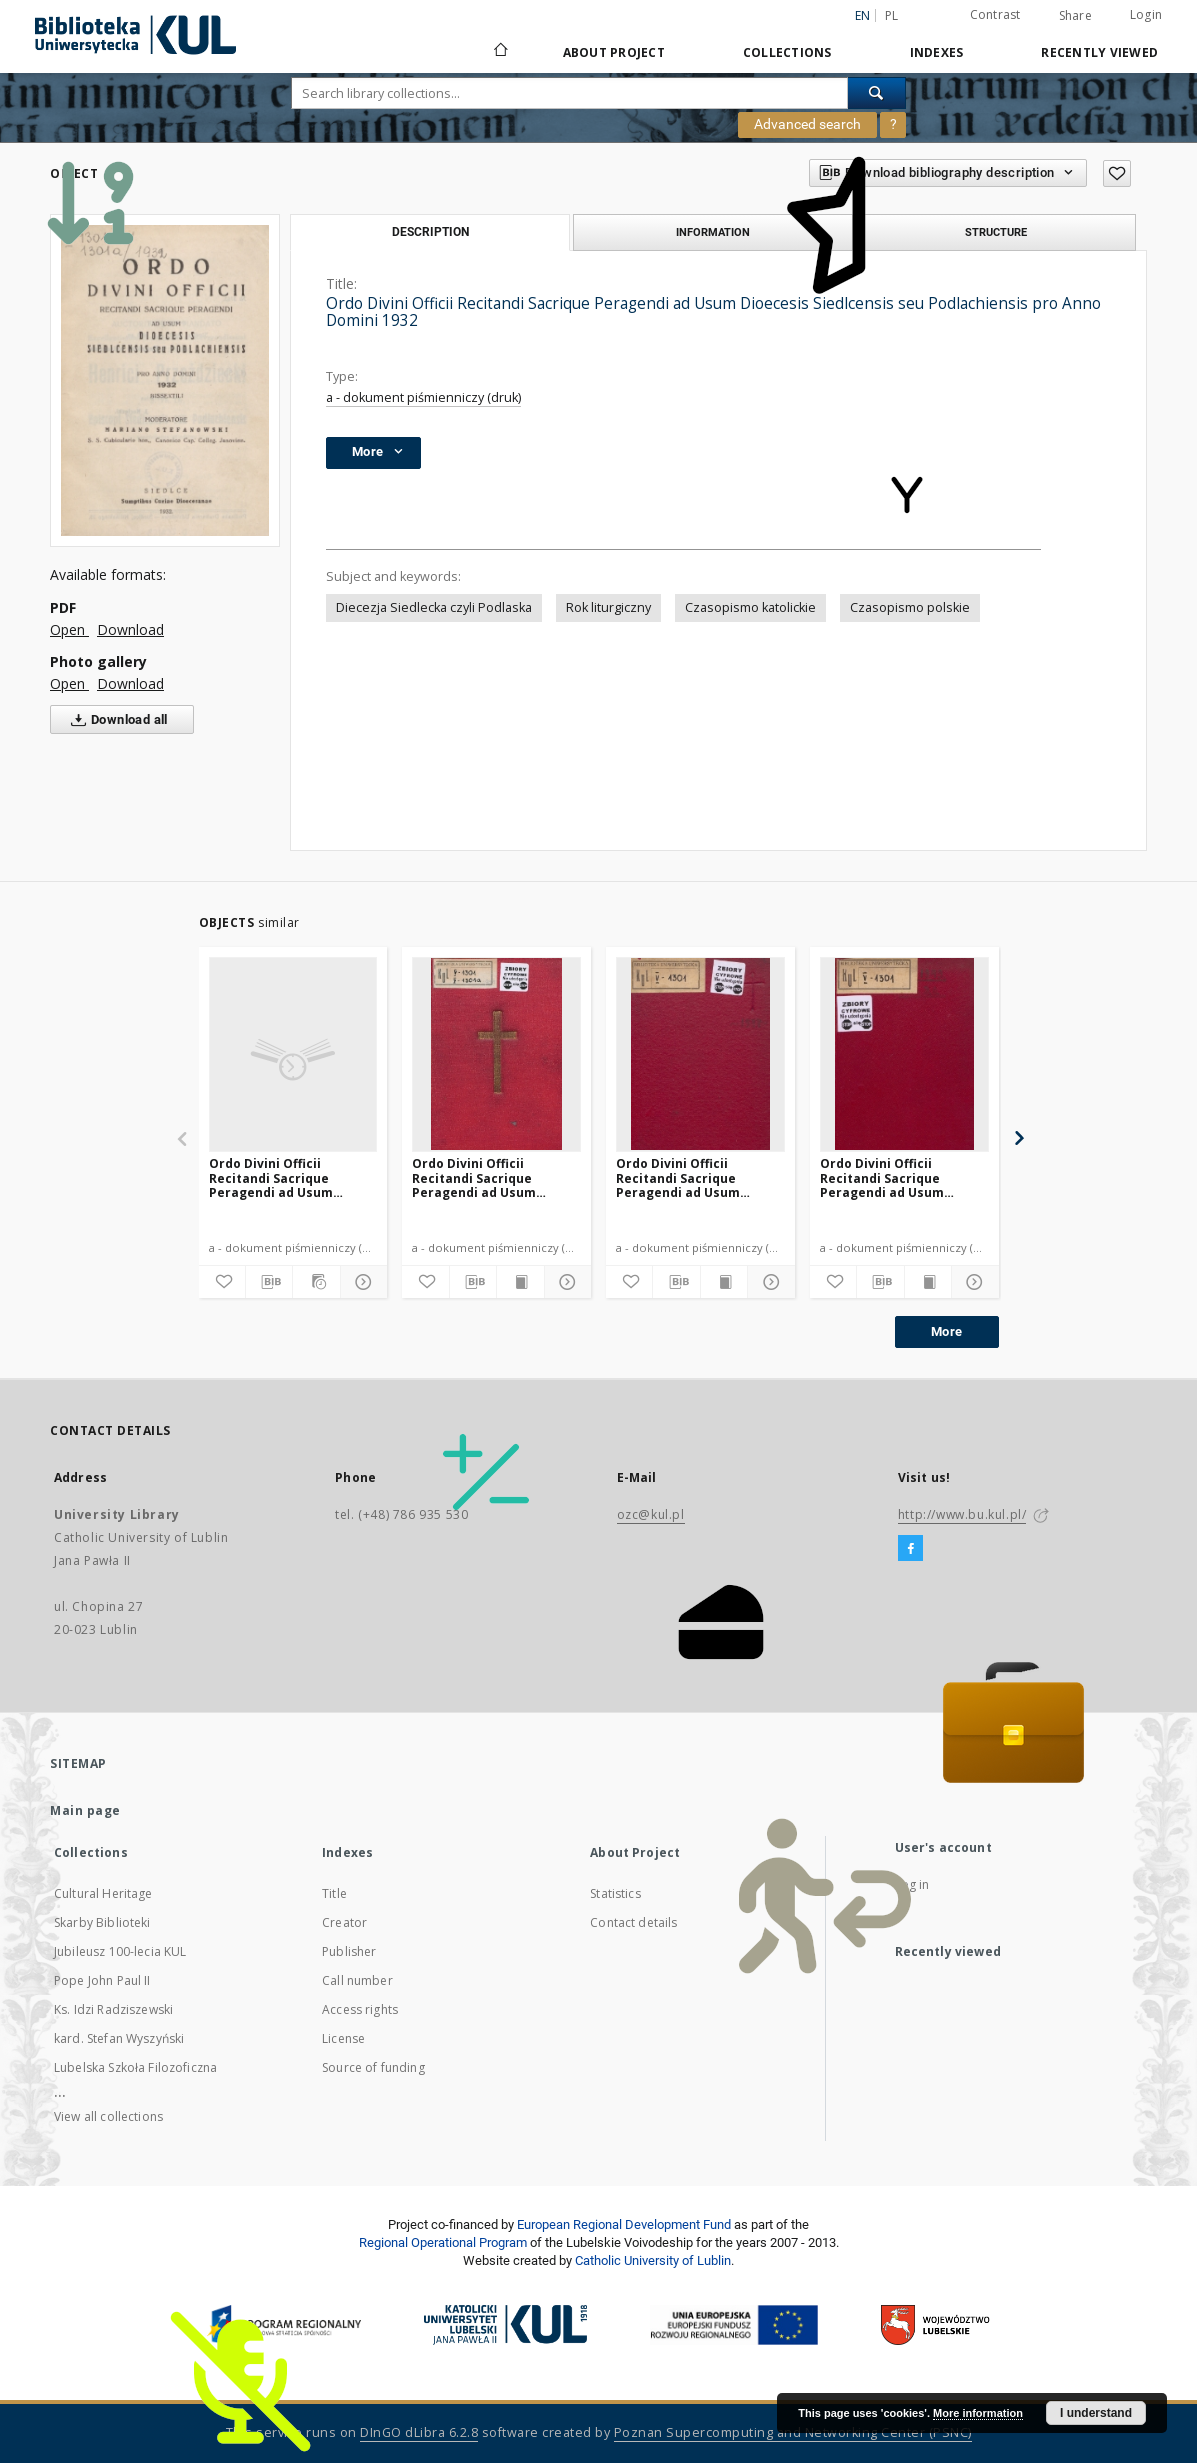 The height and width of the screenshot is (2463, 1197). Describe the element at coordinates (240, 2381) in the screenshot. I see `mute microphone` at that location.